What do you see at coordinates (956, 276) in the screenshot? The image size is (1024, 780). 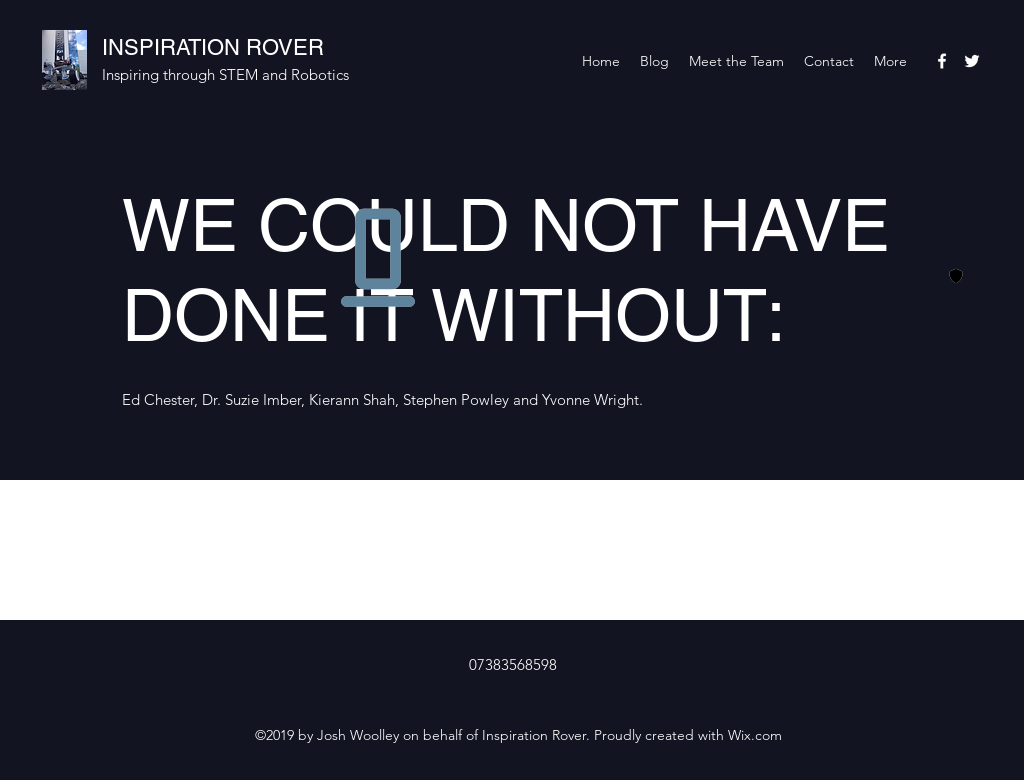 I see `indicates security or protection status` at bounding box center [956, 276].